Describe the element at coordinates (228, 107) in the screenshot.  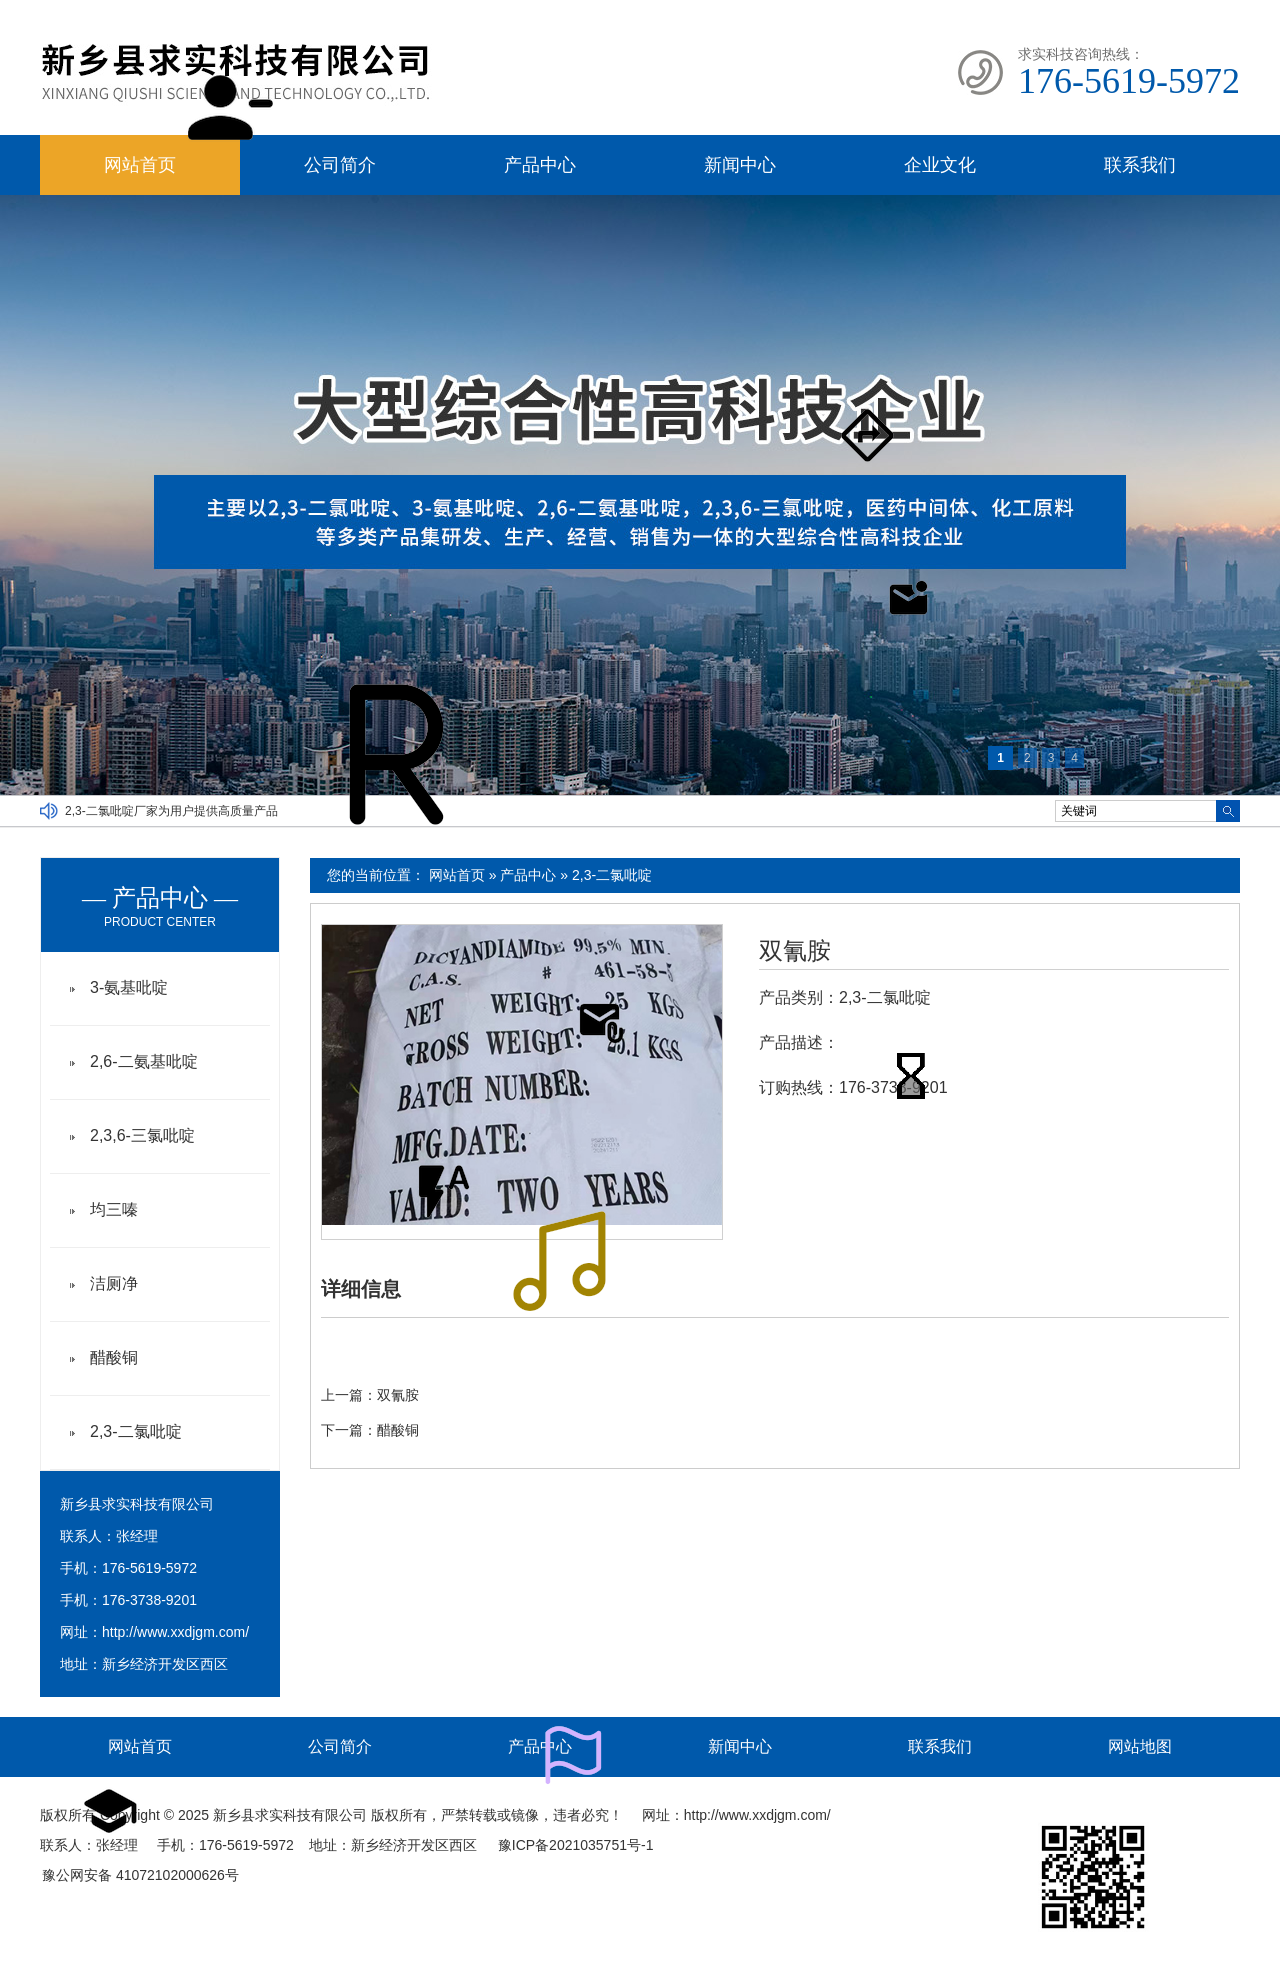
I see `remove a contact or friend` at that location.